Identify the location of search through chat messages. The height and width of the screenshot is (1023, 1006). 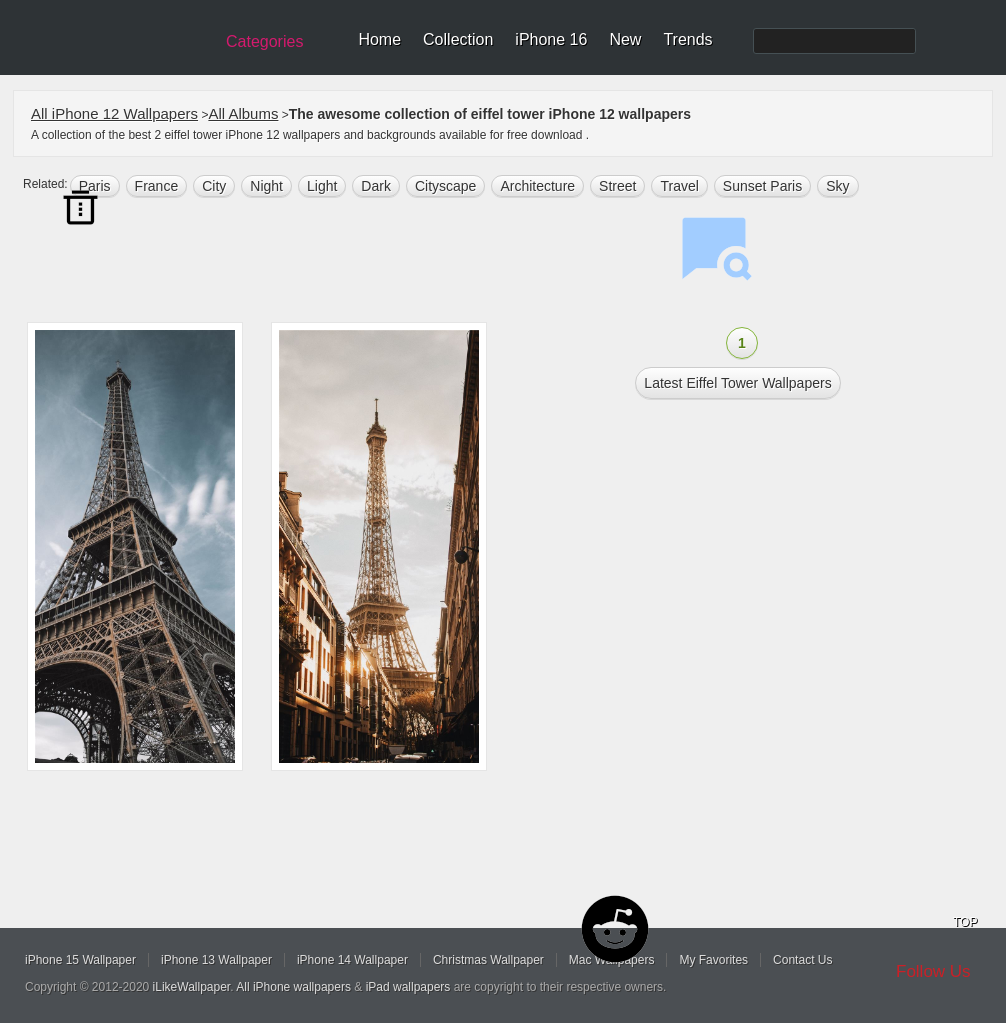
(714, 246).